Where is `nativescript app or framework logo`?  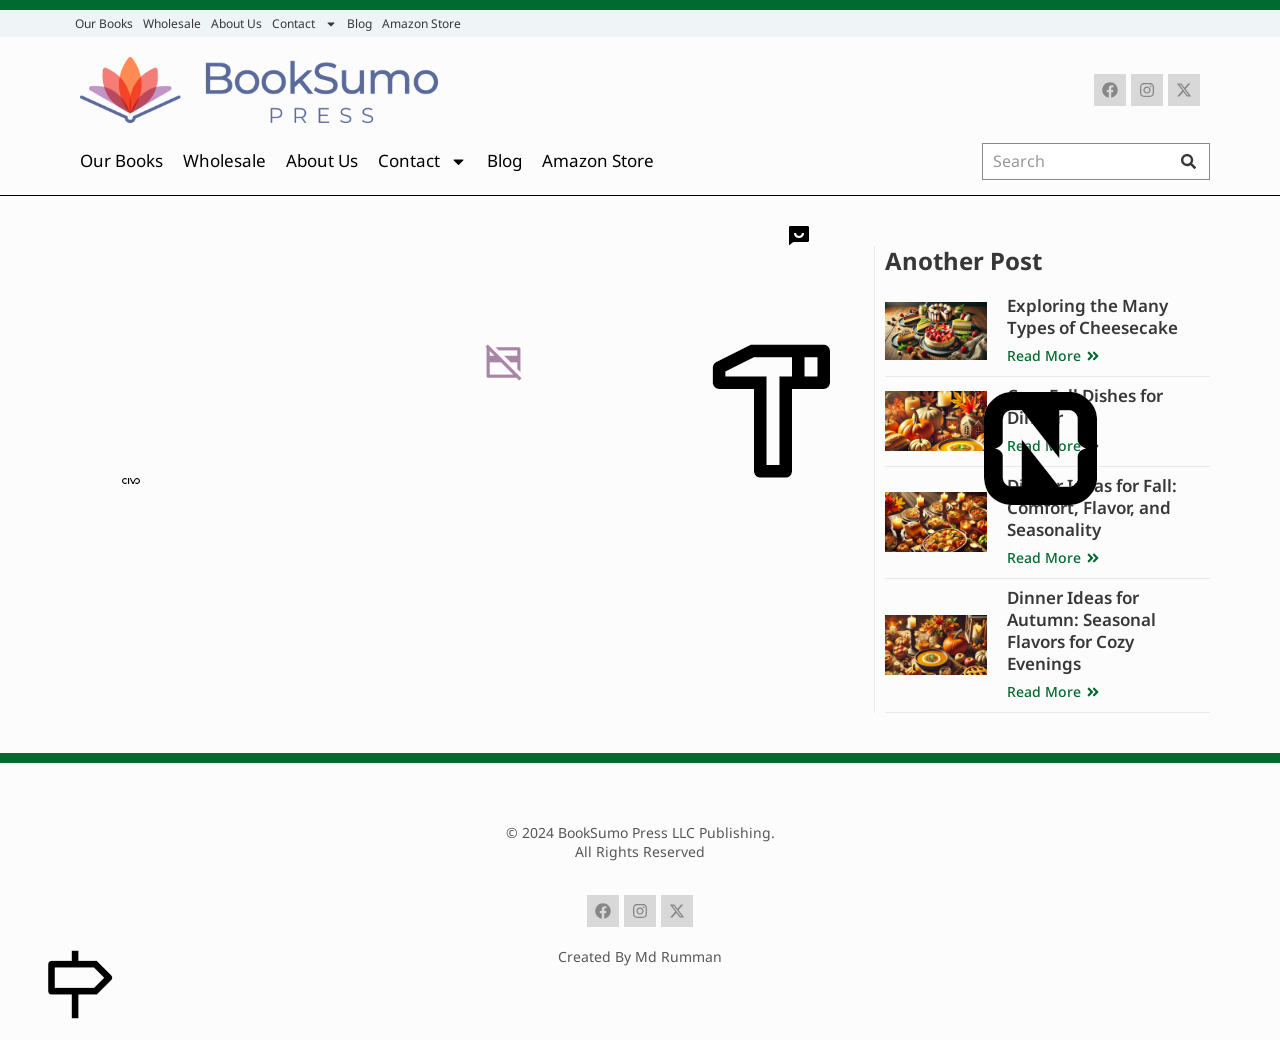
nativescript app or framework logo is located at coordinates (1040, 448).